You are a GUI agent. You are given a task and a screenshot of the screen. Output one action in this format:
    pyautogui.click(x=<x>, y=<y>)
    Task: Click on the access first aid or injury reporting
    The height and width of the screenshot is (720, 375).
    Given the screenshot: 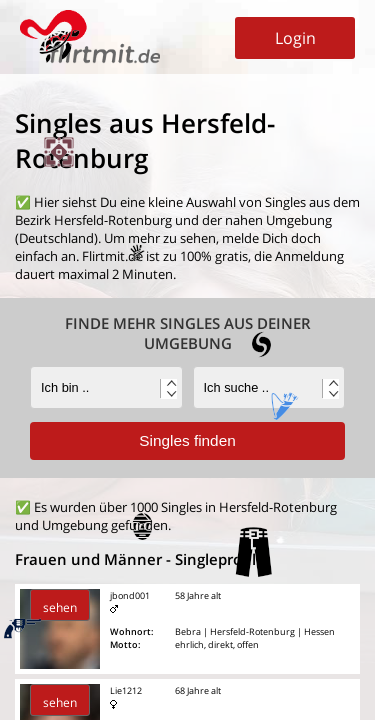 What is the action you would take?
    pyautogui.click(x=137, y=252)
    